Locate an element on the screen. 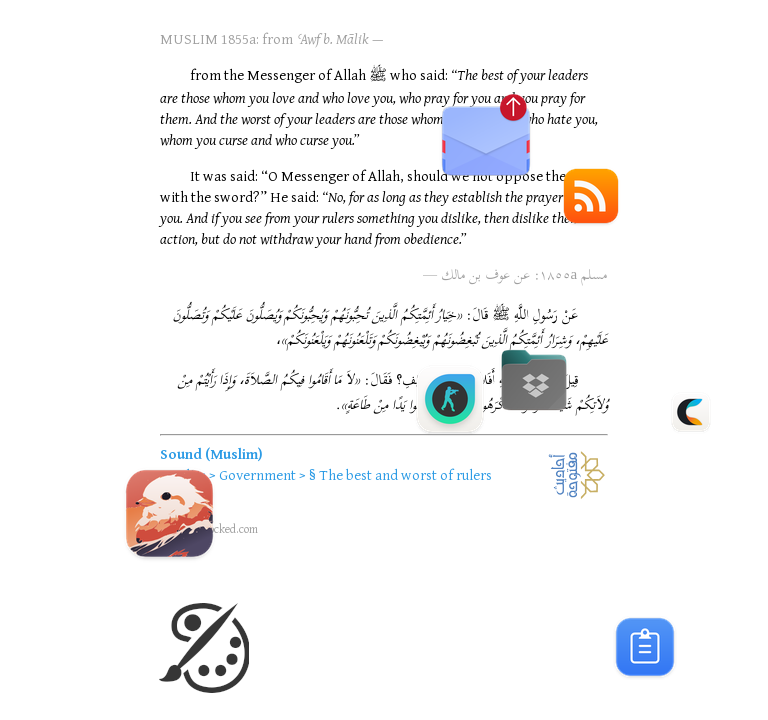  open calligra gemini app is located at coordinates (691, 412).